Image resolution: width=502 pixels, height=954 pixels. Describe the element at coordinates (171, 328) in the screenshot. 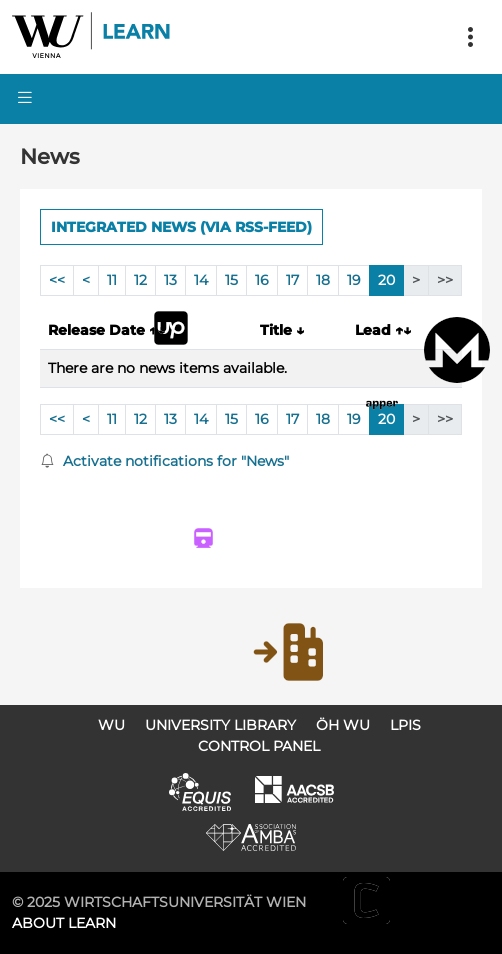

I see `link to upwork freelancer profile` at that location.